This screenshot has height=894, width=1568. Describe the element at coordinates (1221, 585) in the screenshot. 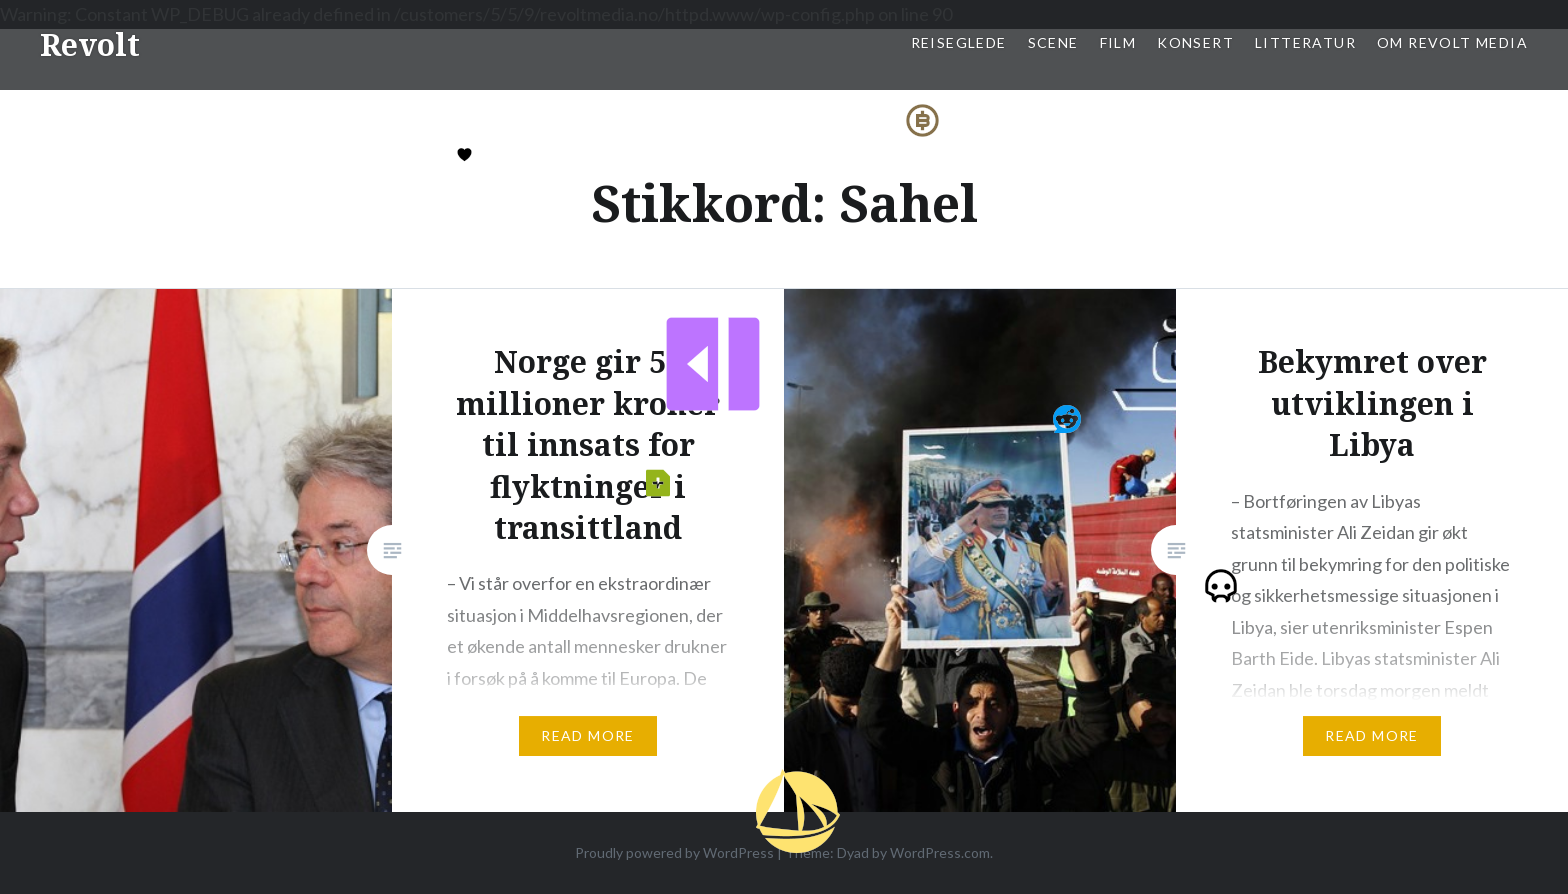

I see `indicates dangerous or hazardous content` at that location.